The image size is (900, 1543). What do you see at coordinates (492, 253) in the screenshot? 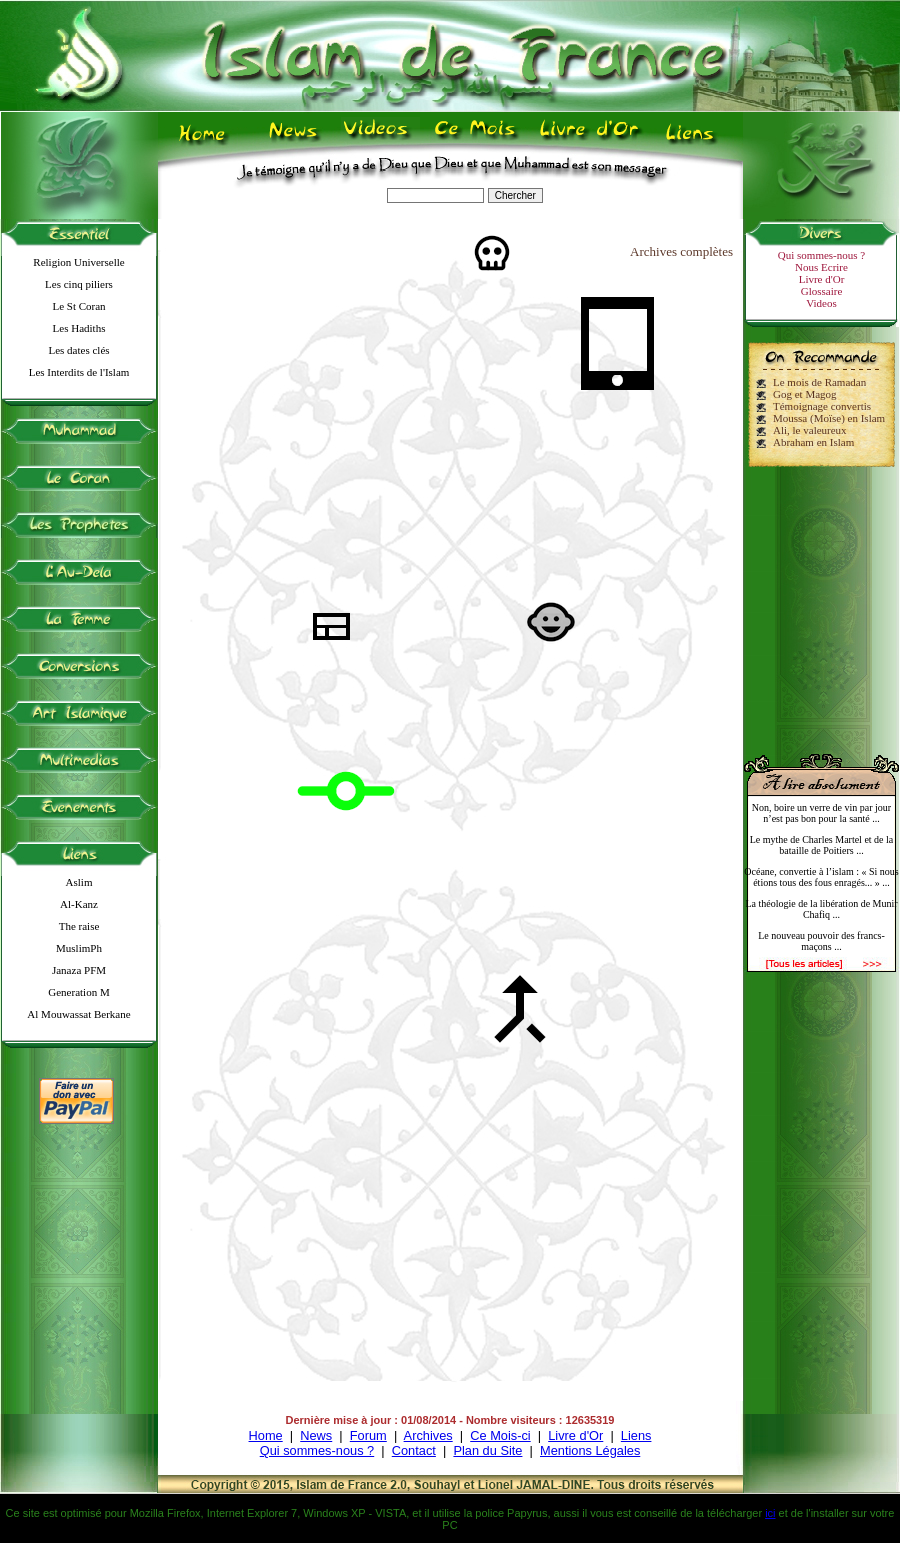
I see `indicates dangerous or harmful content` at bounding box center [492, 253].